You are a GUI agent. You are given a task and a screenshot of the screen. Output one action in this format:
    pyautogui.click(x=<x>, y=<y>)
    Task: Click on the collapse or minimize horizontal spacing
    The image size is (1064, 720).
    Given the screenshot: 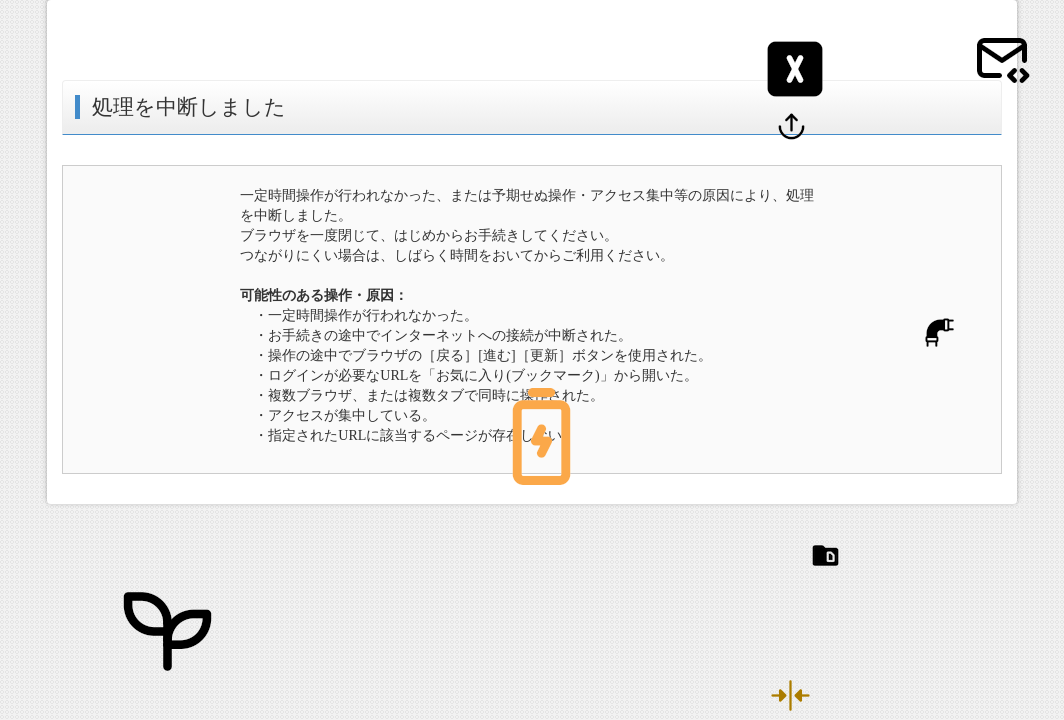 What is the action you would take?
    pyautogui.click(x=790, y=695)
    